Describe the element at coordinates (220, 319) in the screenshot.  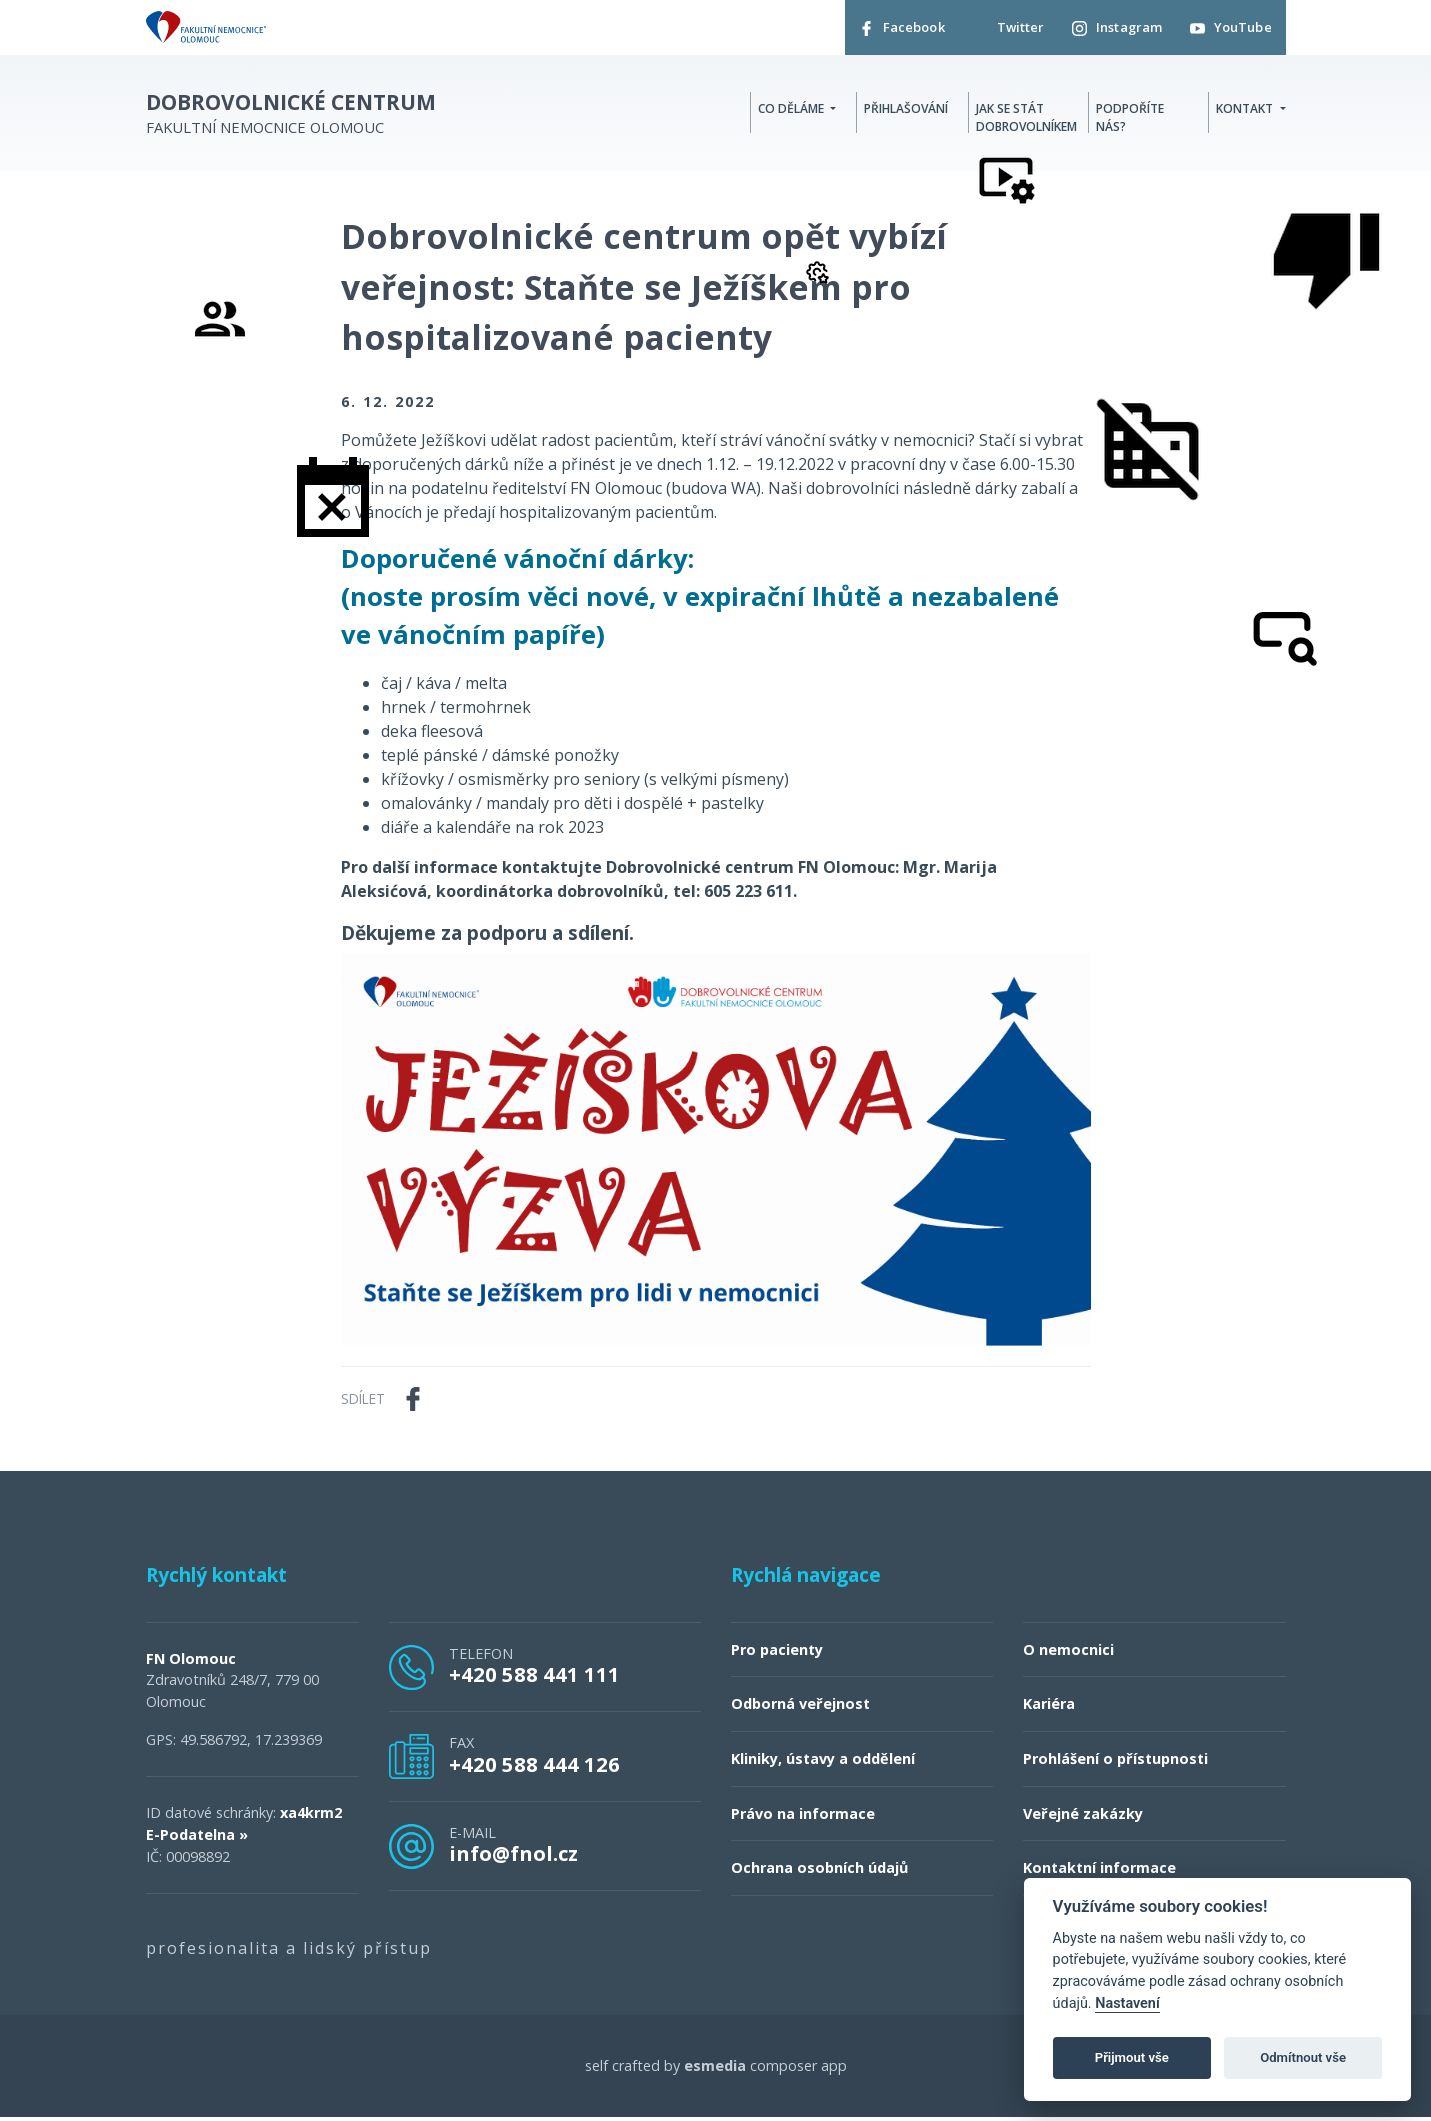
I see `view contacts or people list` at that location.